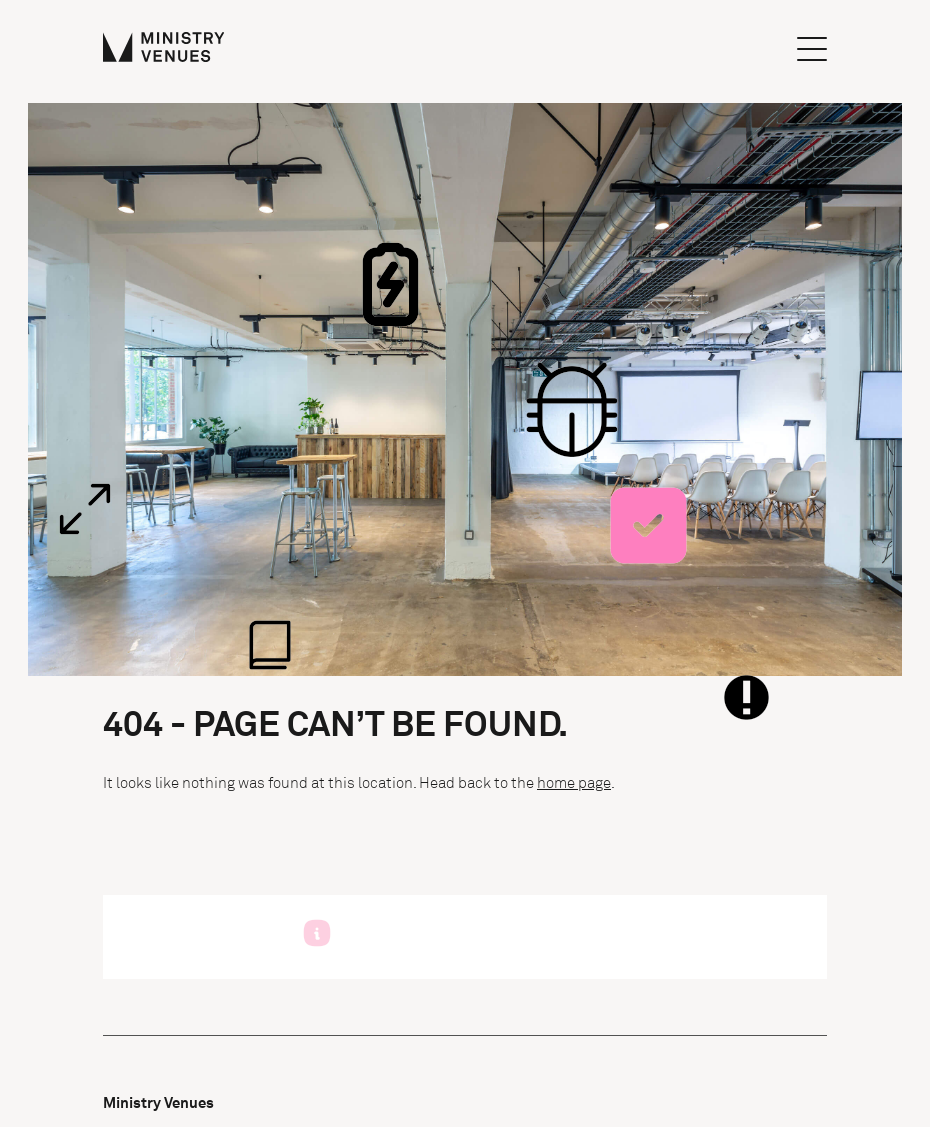  What do you see at coordinates (317, 933) in the screenshot?
I see `view more information or details` at bounding box center [317, 933].